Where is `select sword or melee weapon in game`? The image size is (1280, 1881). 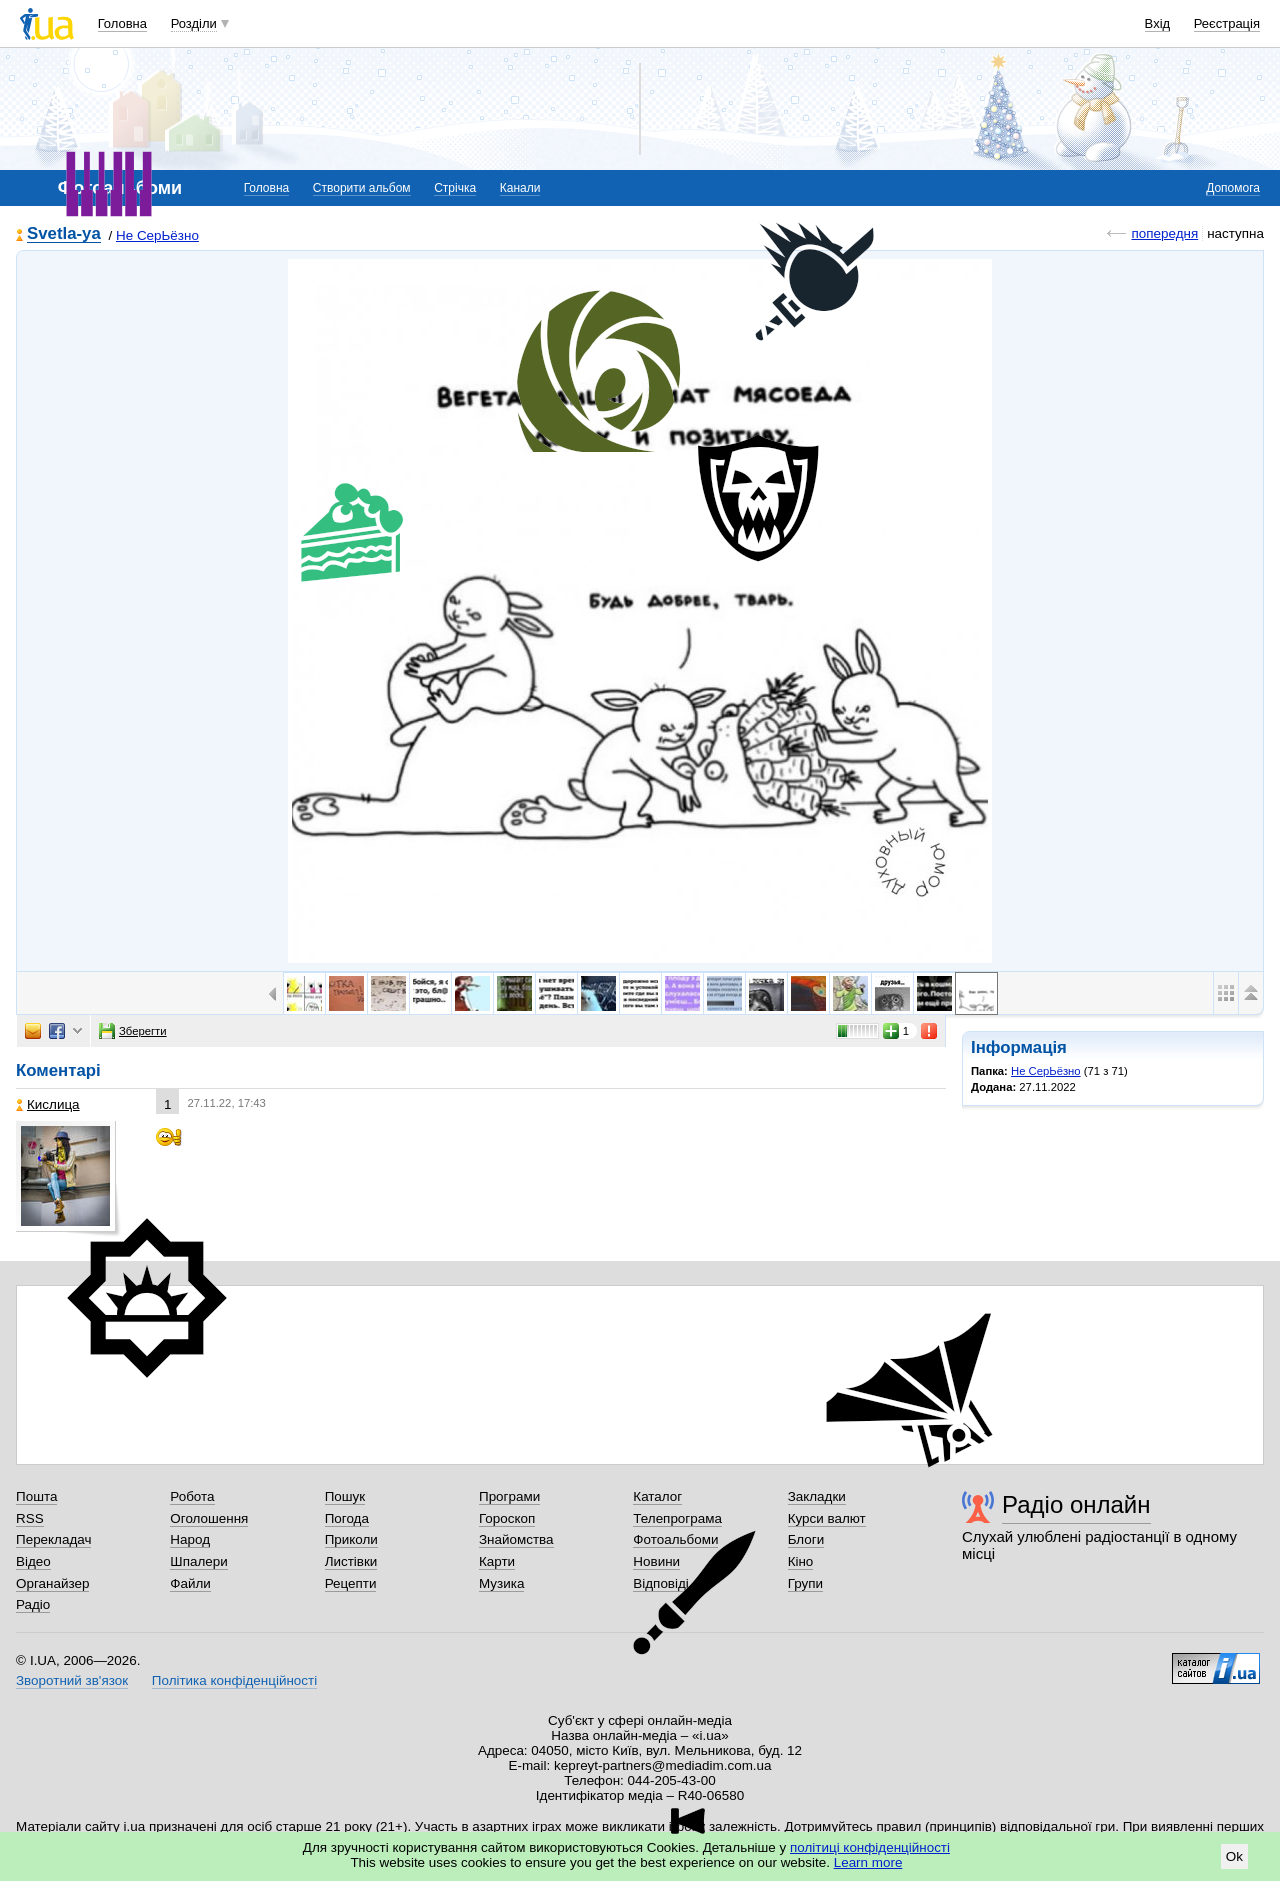 select sword or melee weapon in game is located at coordinates (694, 1592).